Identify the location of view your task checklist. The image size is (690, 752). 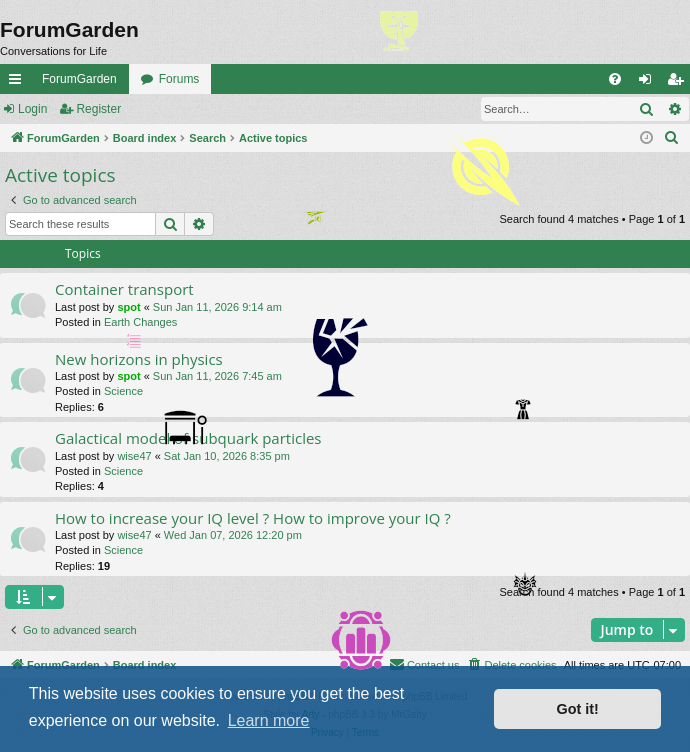
(134, 341).